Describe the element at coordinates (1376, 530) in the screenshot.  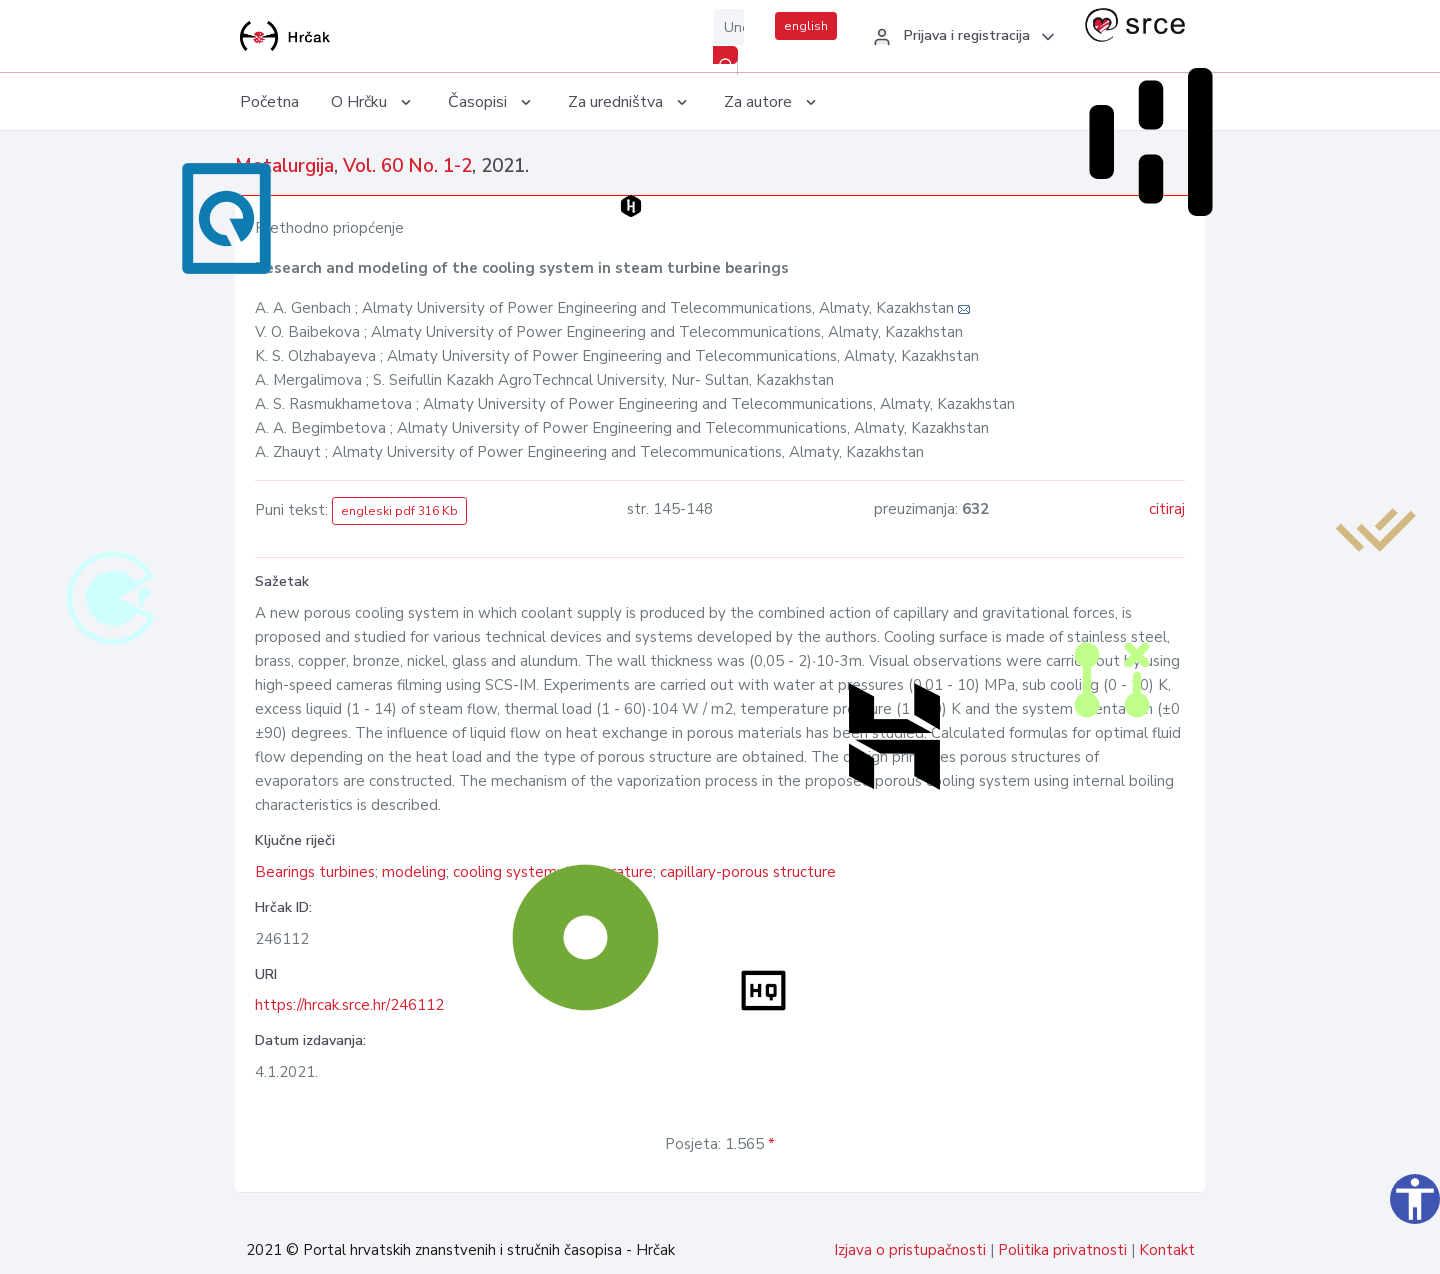
I see `message sent and read confirmation` at that location.